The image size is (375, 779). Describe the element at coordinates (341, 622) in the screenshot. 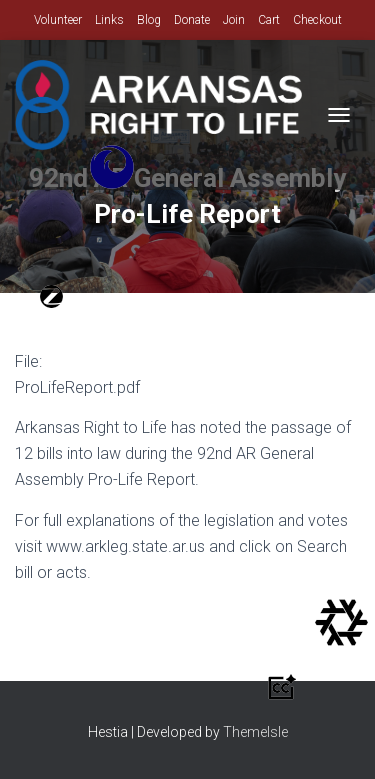

I see `NixOS Linux distribution logo` at that location.